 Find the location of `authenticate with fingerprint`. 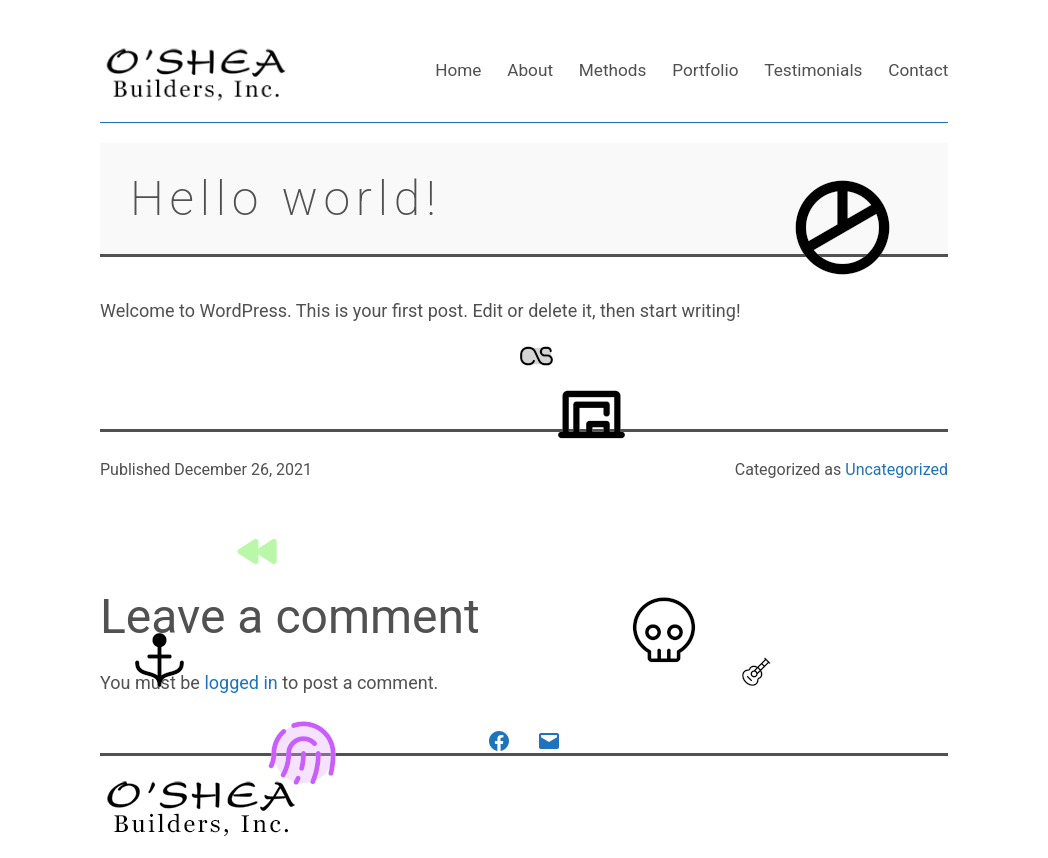

authenticate with fingerprint is located at coordinates (303, 753).